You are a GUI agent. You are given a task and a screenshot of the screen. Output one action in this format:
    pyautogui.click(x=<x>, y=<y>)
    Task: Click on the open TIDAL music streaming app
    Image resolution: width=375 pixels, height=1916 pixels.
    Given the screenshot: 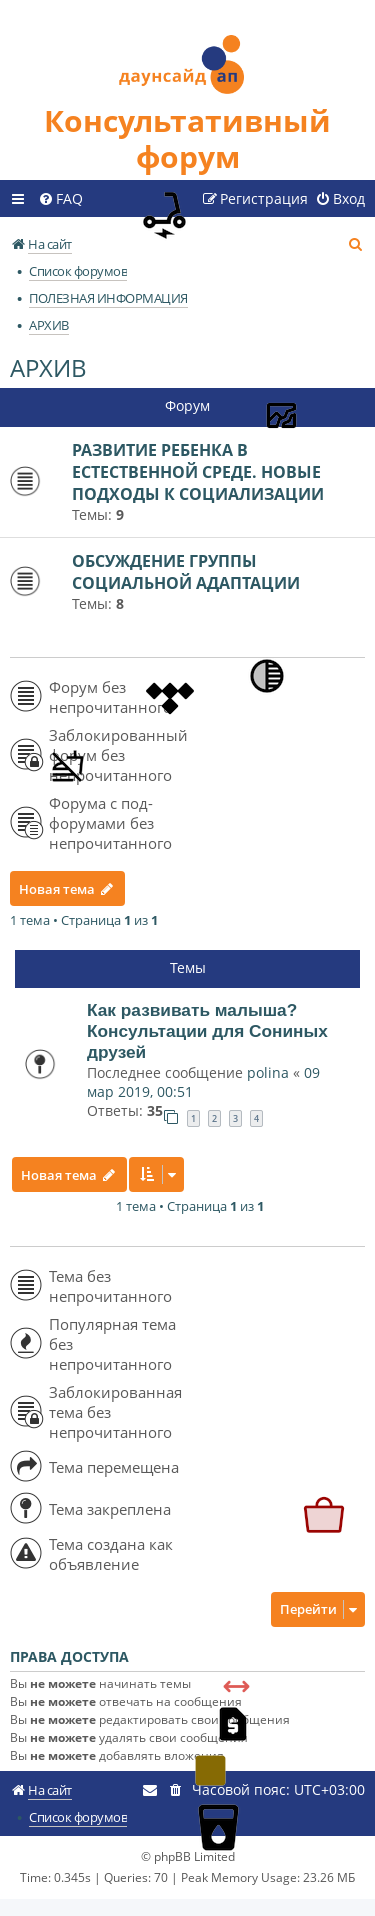 What is the action you would take?
    pyautogui.click(x=170, y=697)
    